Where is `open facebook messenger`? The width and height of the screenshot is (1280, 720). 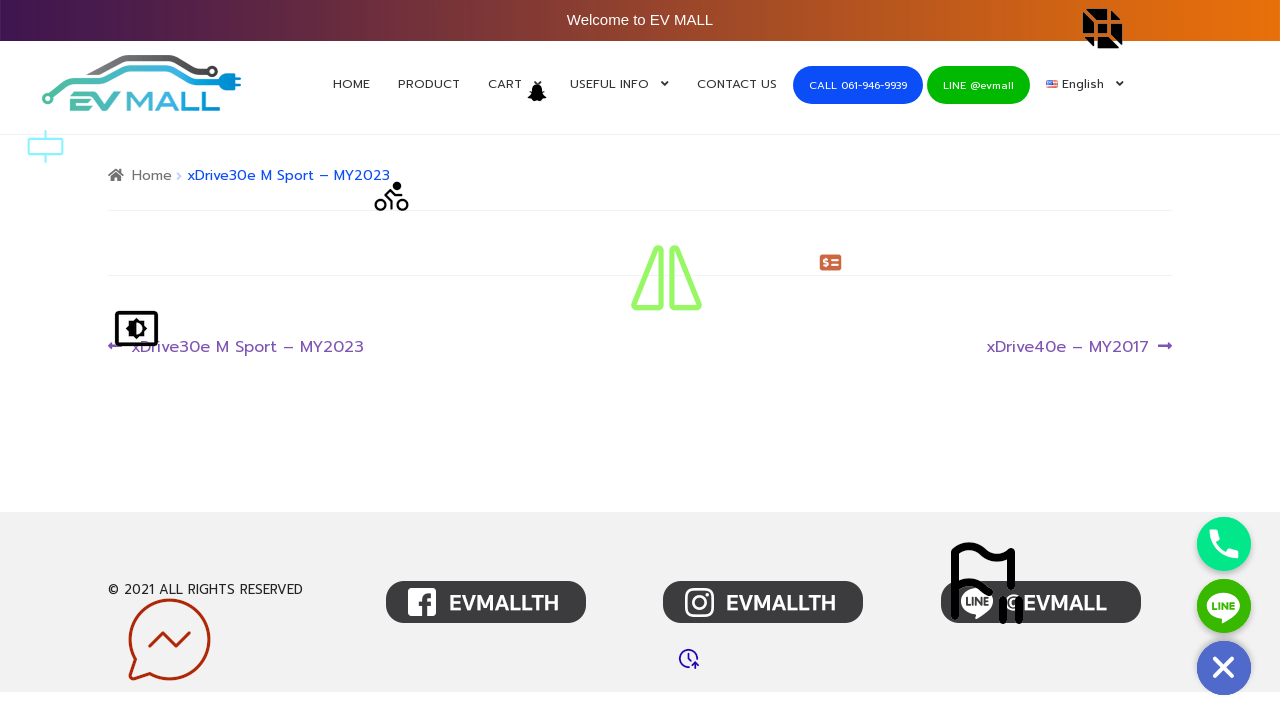 open facebook messenger is located at coordinates (169, 639).